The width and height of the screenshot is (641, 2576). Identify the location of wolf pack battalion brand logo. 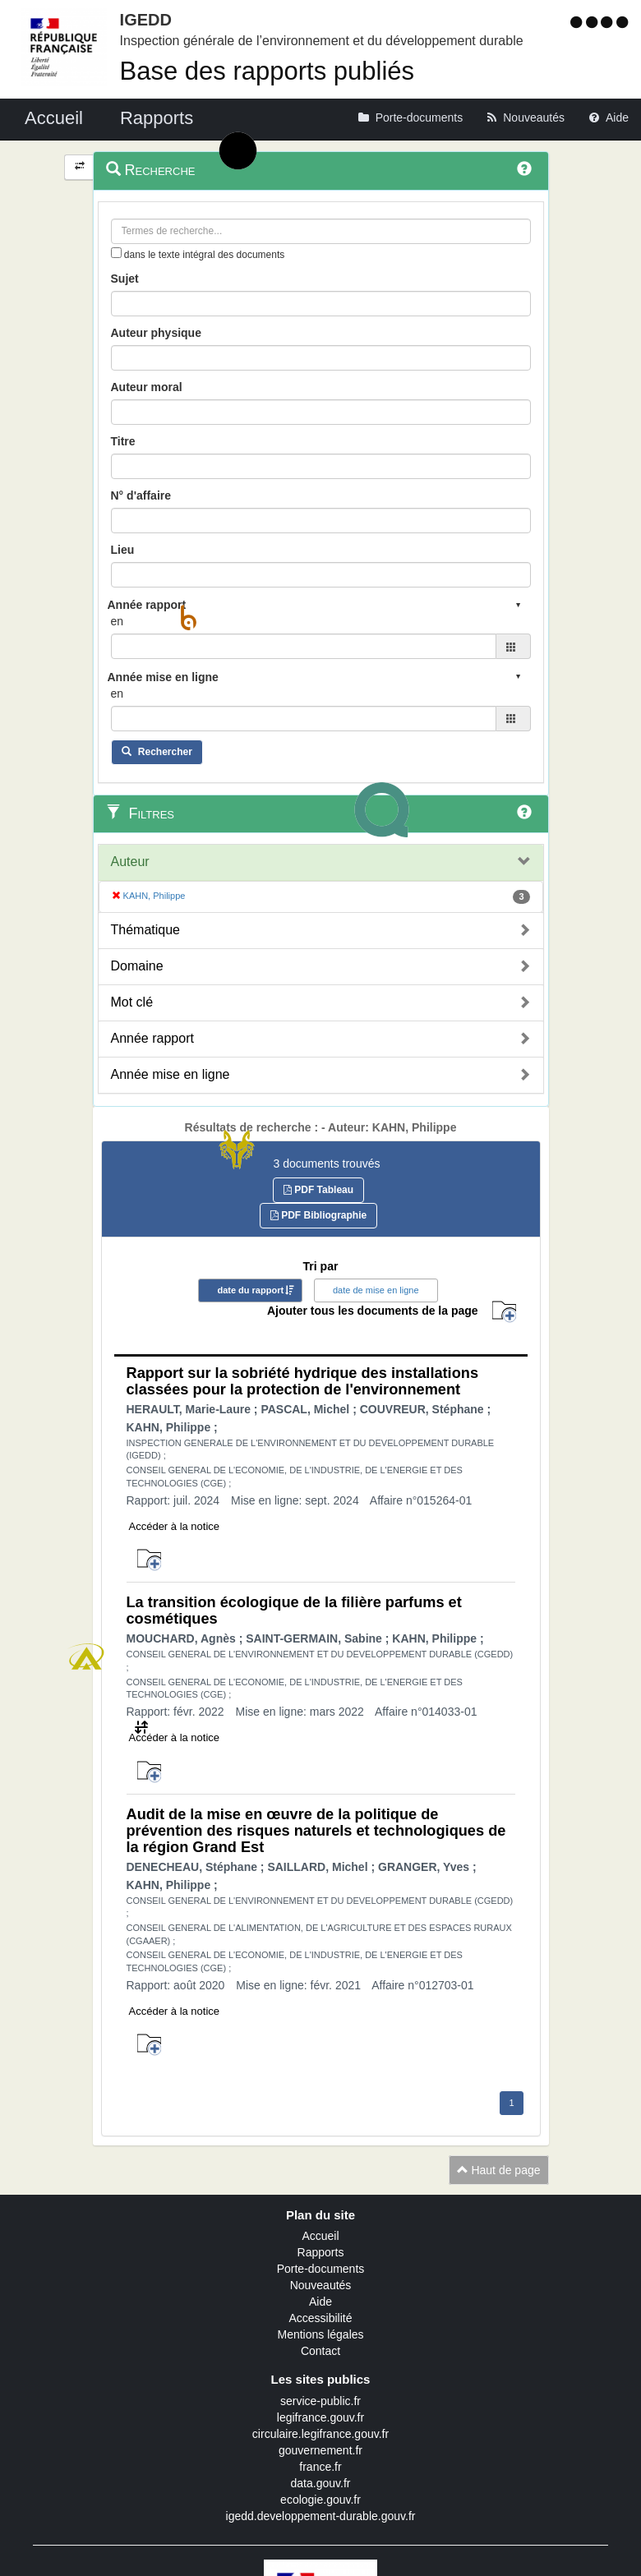
(237, 1150).